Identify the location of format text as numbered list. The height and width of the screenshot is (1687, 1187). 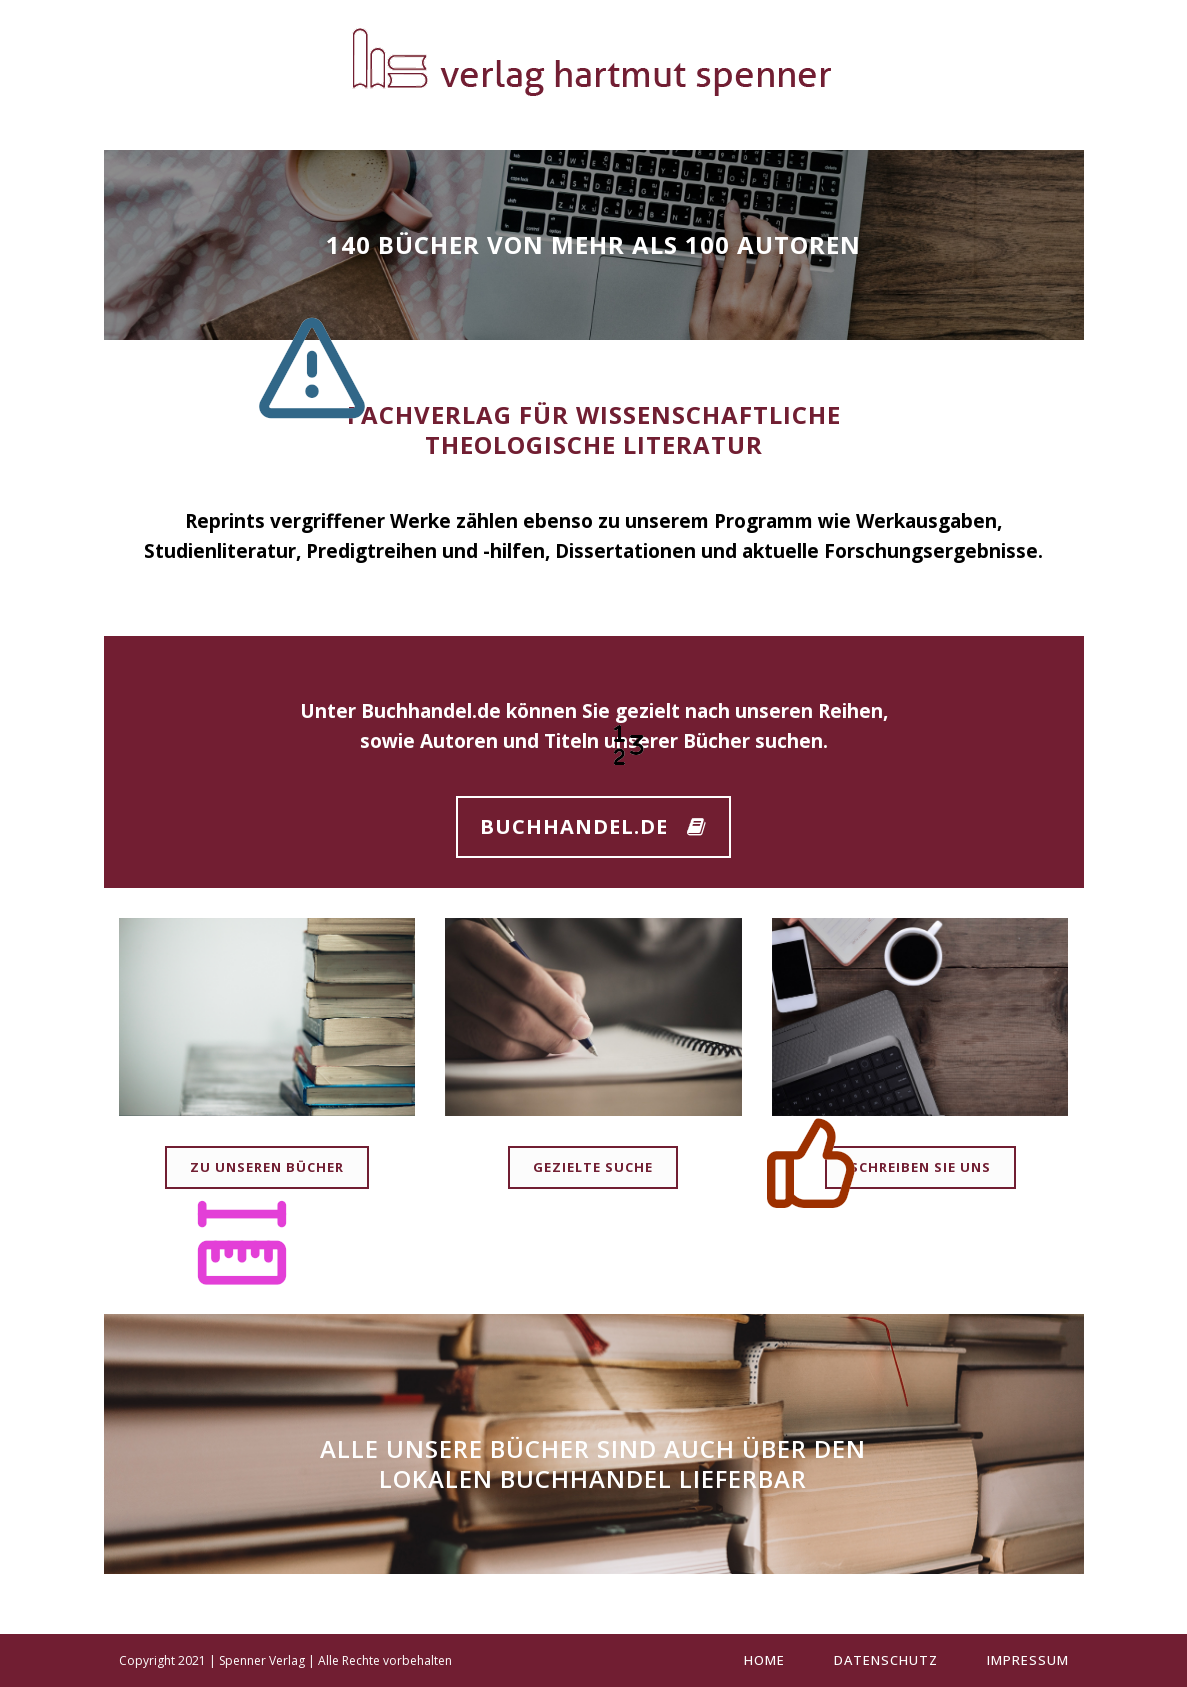
(628, 745).